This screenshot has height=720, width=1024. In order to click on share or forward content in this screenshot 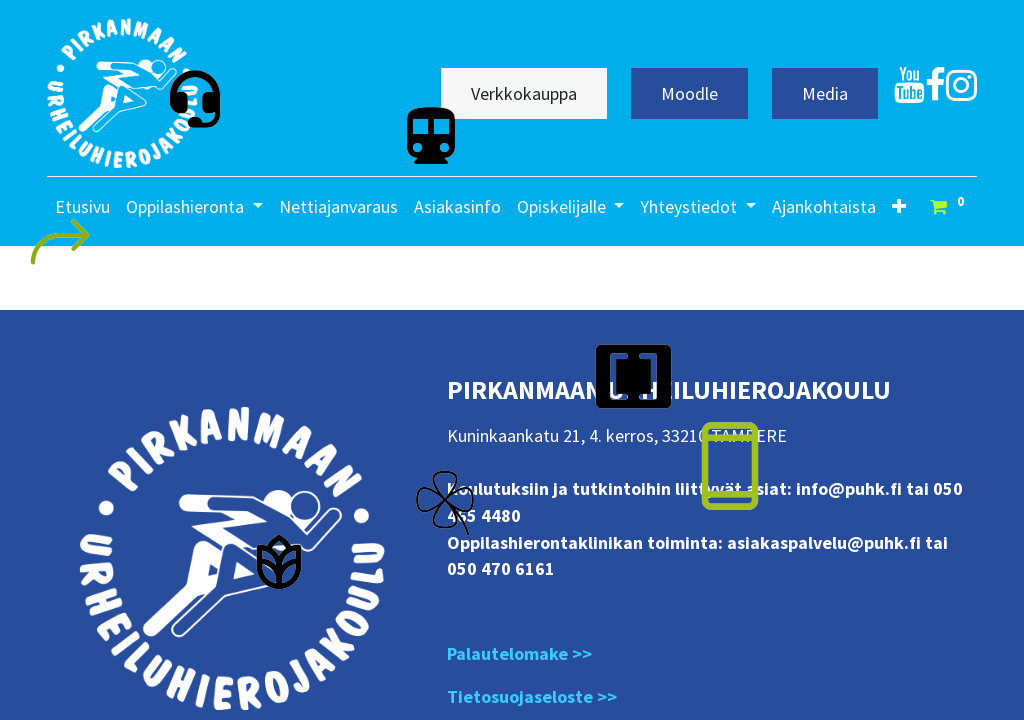, I will do `click(60, 242)`.